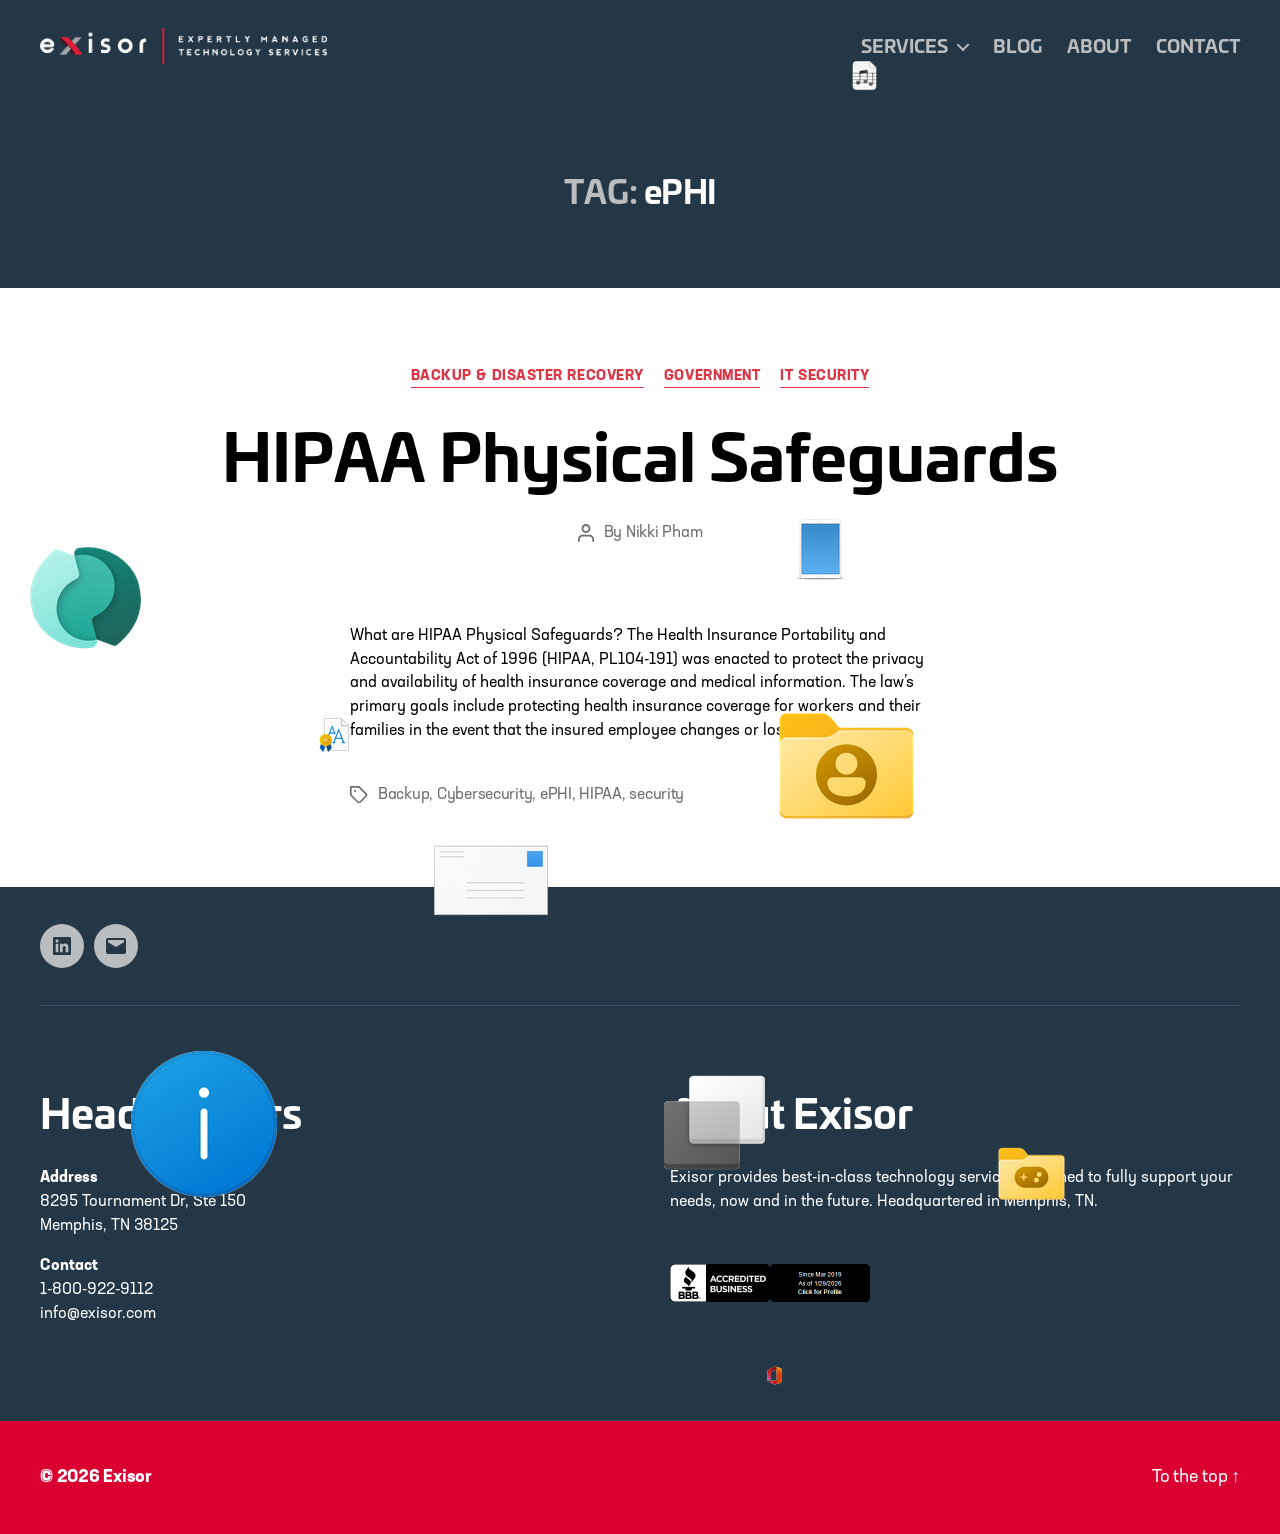 The width and height of the screenshot is (1280, 1534). I want to click on open voice assistant app, so click(85, 597).